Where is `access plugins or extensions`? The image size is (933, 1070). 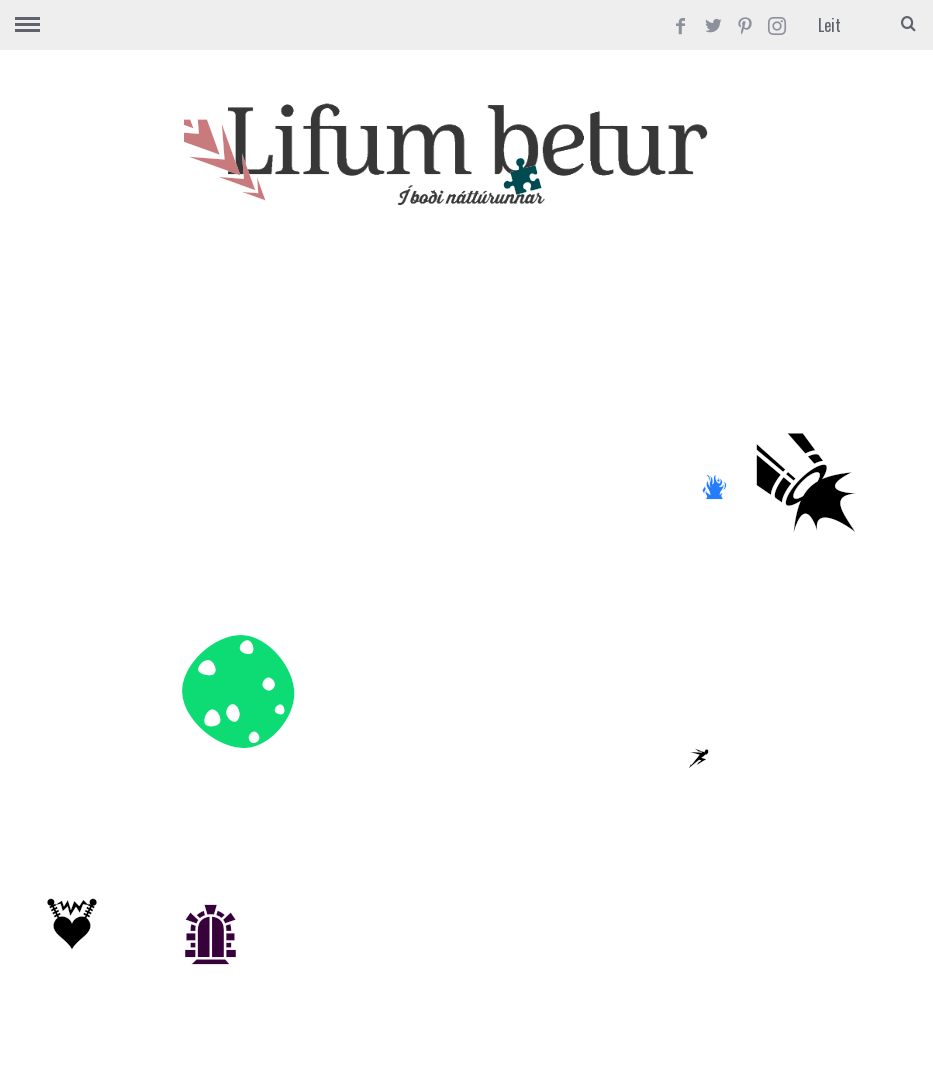
access plugins or extensions is located at coordinates (522, 176).